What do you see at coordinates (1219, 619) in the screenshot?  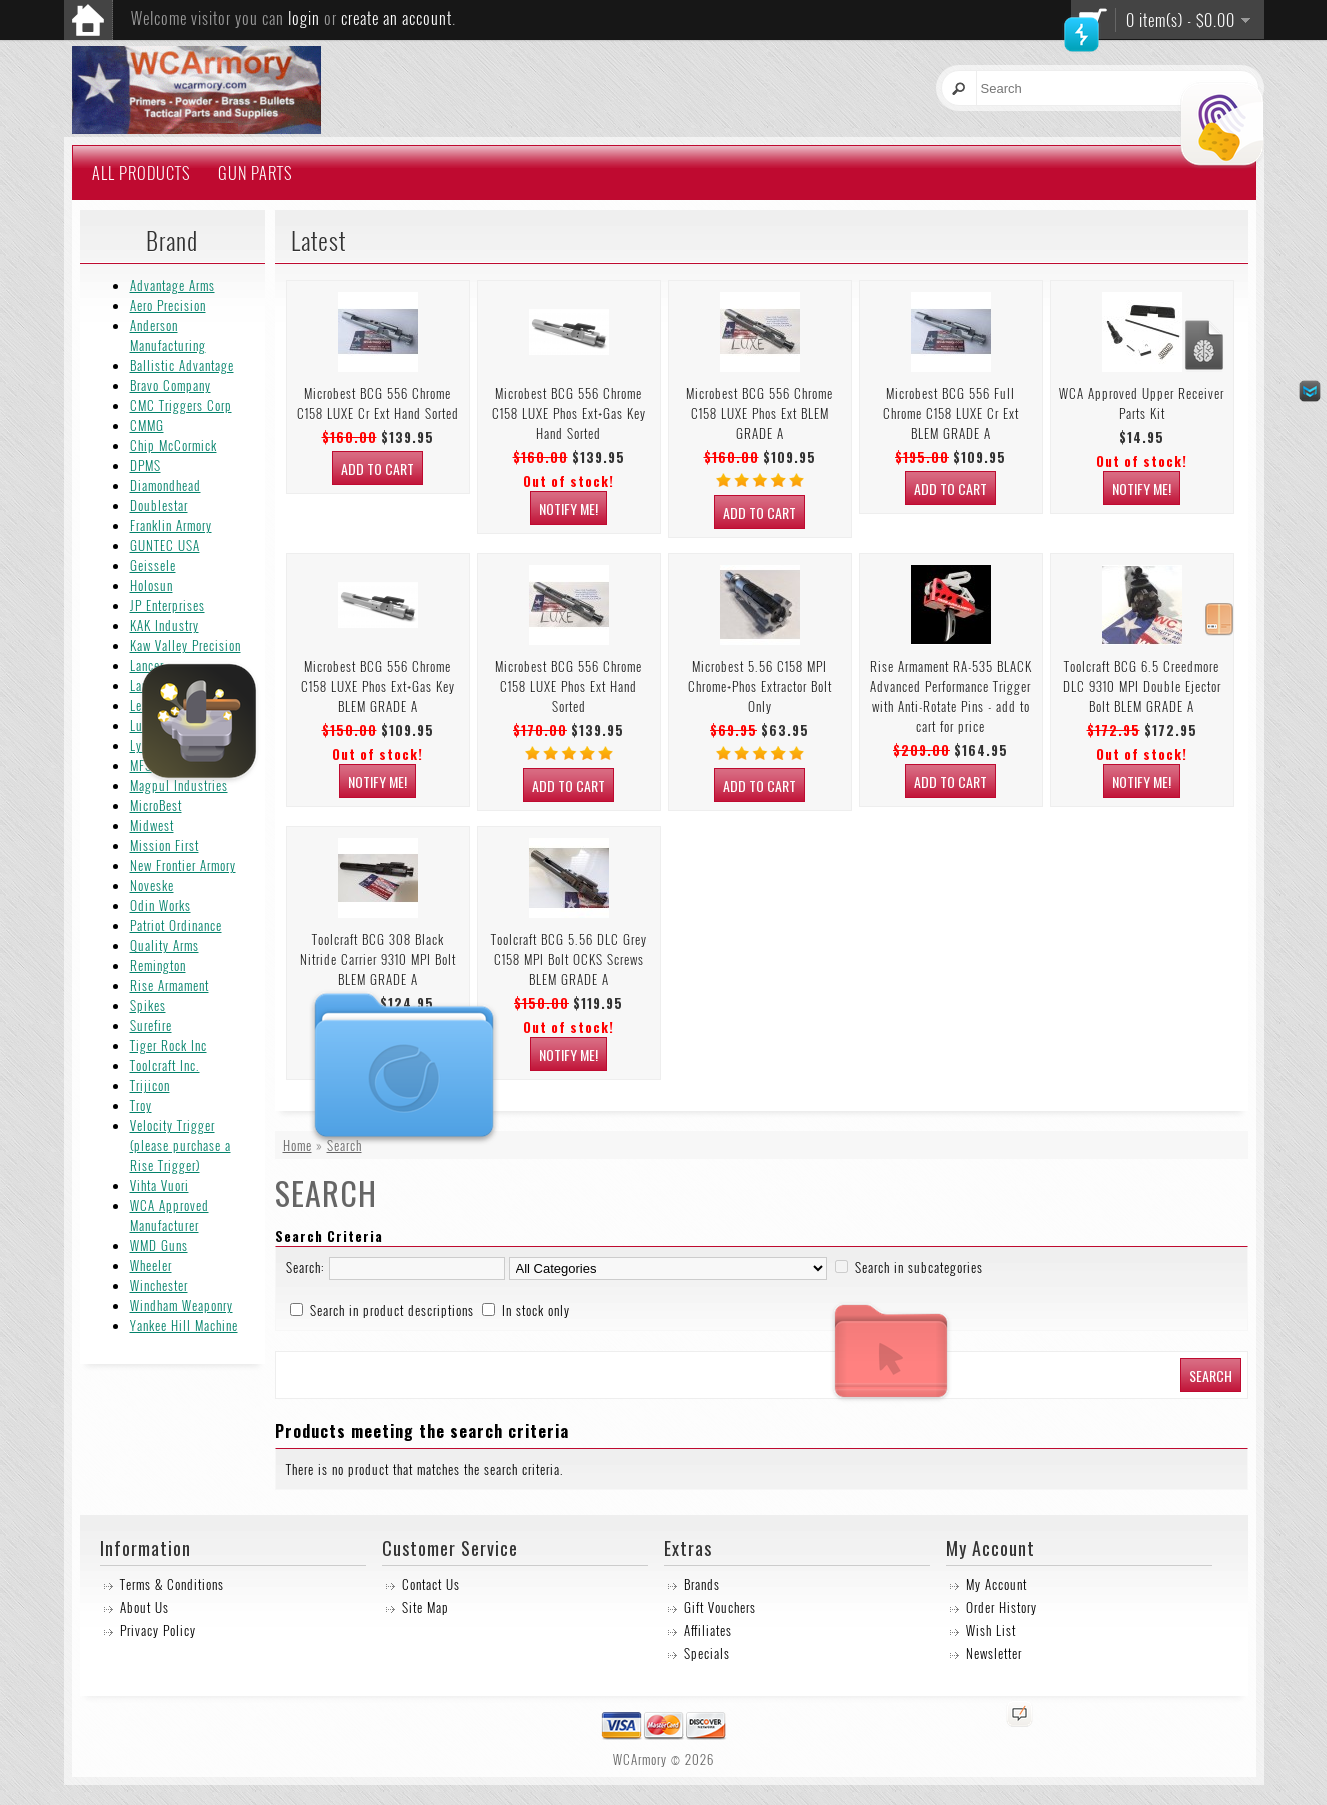 I see `a debian package file ready for installation` at bounding box center [1219, 619].